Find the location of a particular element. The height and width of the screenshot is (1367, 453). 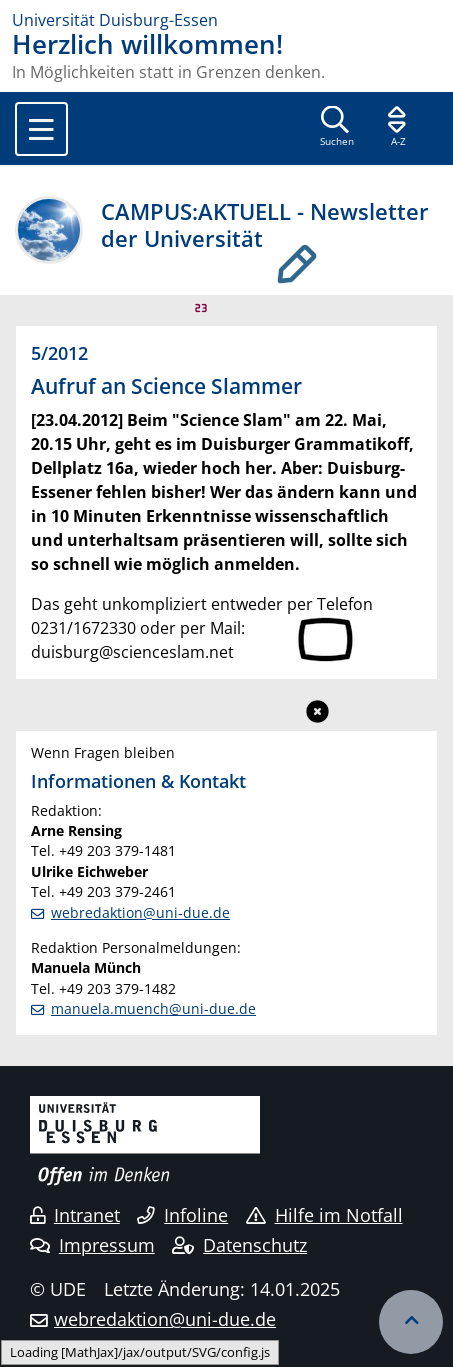

close or dismiss a dialog is located at coordinates (317, 711).